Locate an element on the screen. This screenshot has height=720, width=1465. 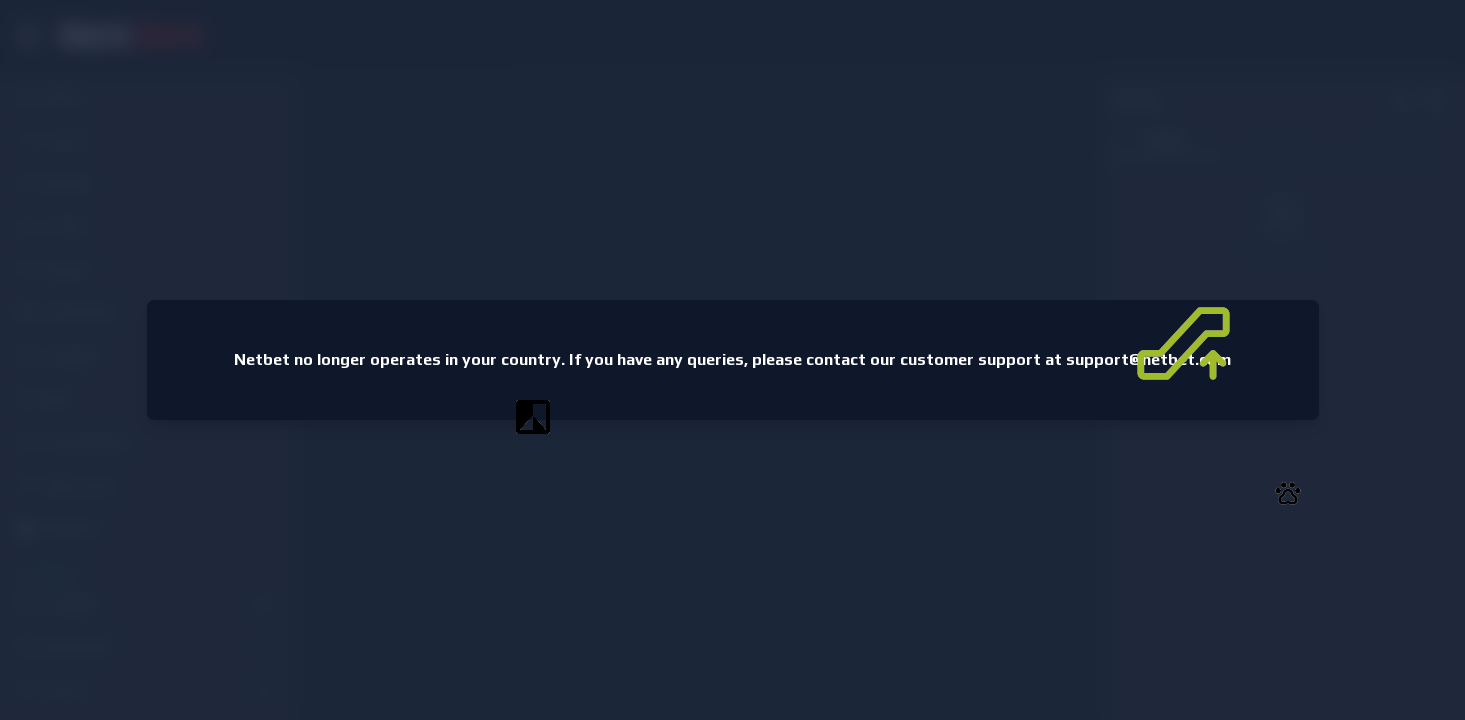
apply black and white filter to image is located at coordinates (533, 417).